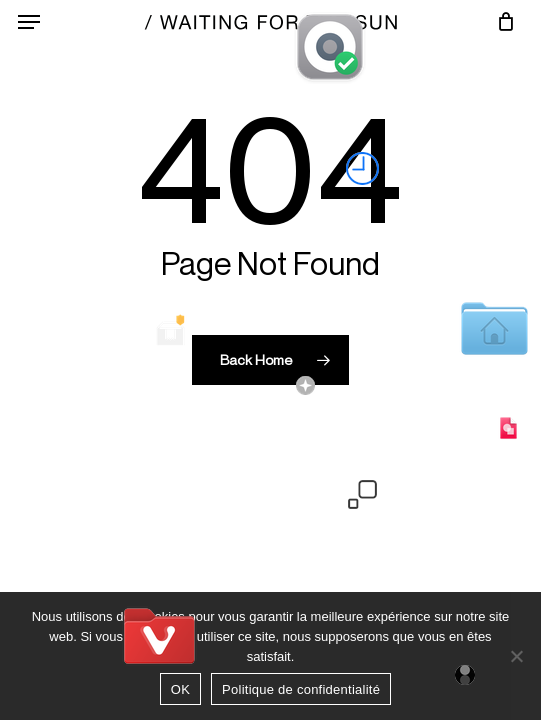  What do you see at coordinates (362, 168) in the screenshot?
I see `view slideshow or presentation mode` at bounding box center [362, 168].